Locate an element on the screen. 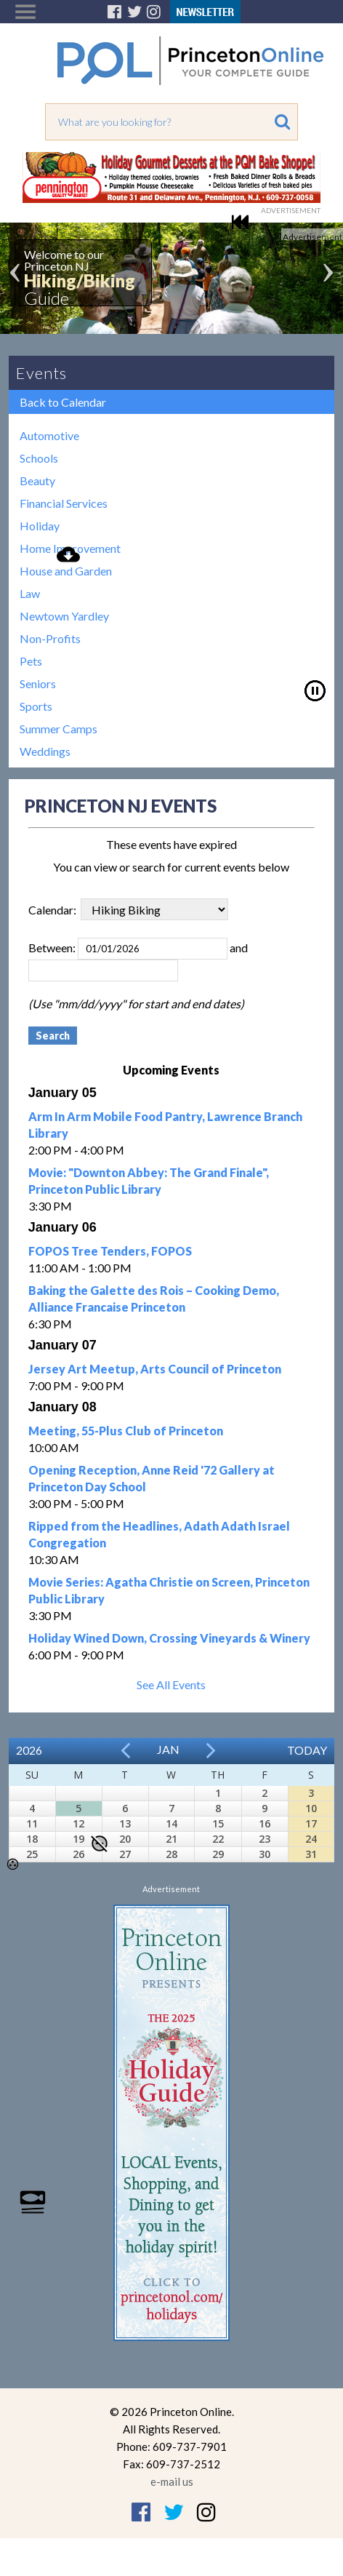 The width and height of the screenshot is (343, 2576). browse restaurant meal options is located at coordinates (33, 2202).